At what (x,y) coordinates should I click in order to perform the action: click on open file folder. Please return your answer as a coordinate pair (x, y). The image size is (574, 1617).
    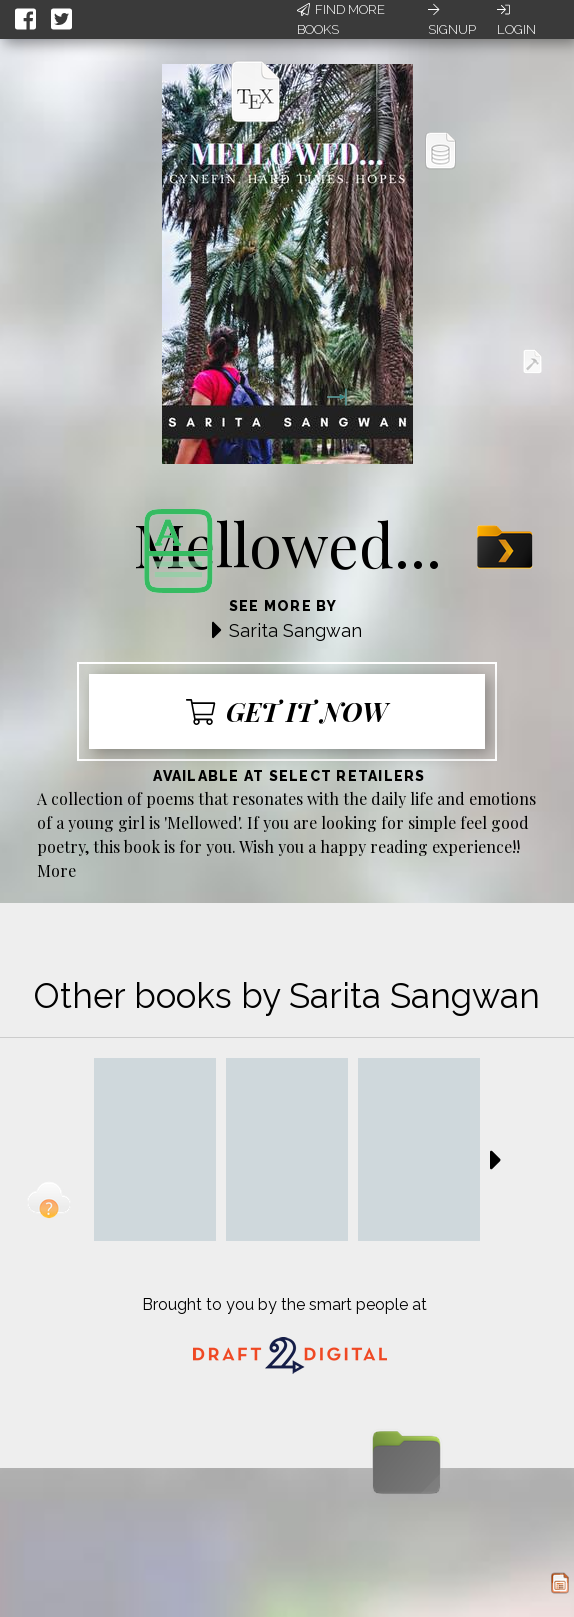
    Looking at the image, I should click on (406, 1462).